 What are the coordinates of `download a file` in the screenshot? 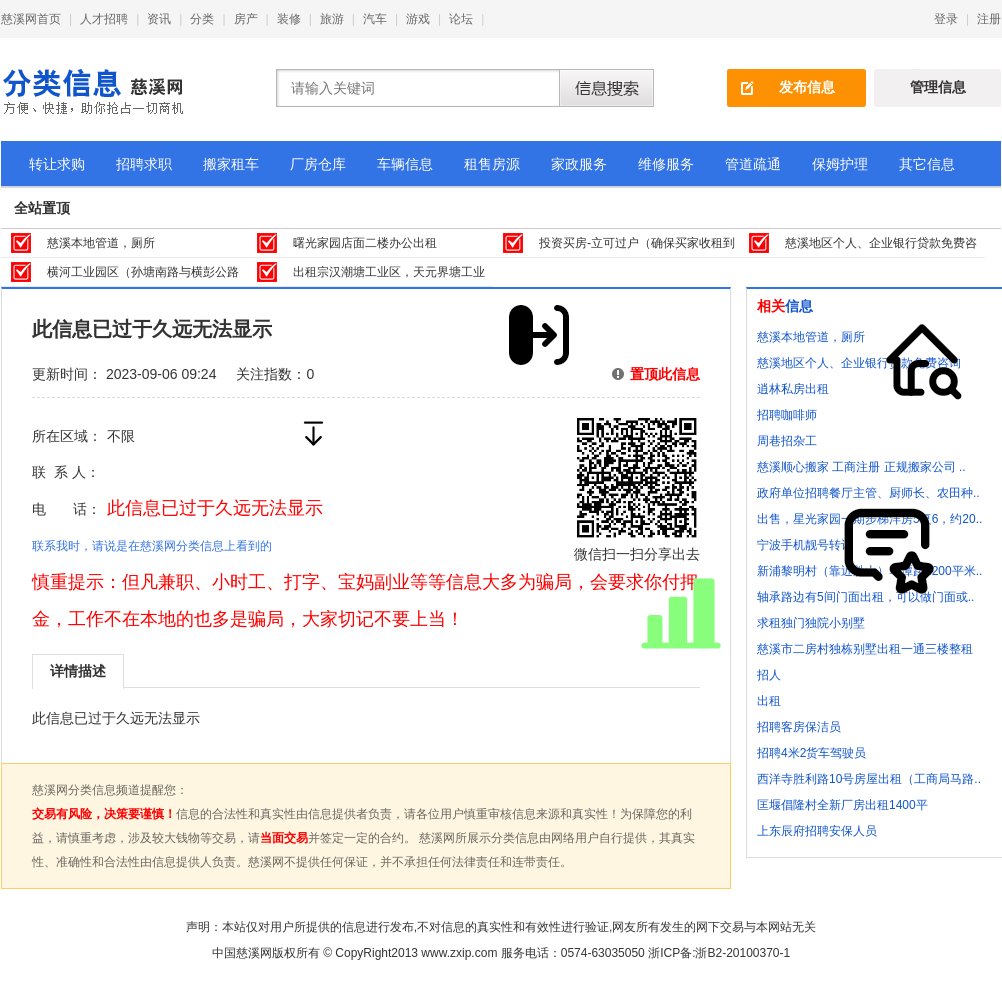 It's located at (313, 433).